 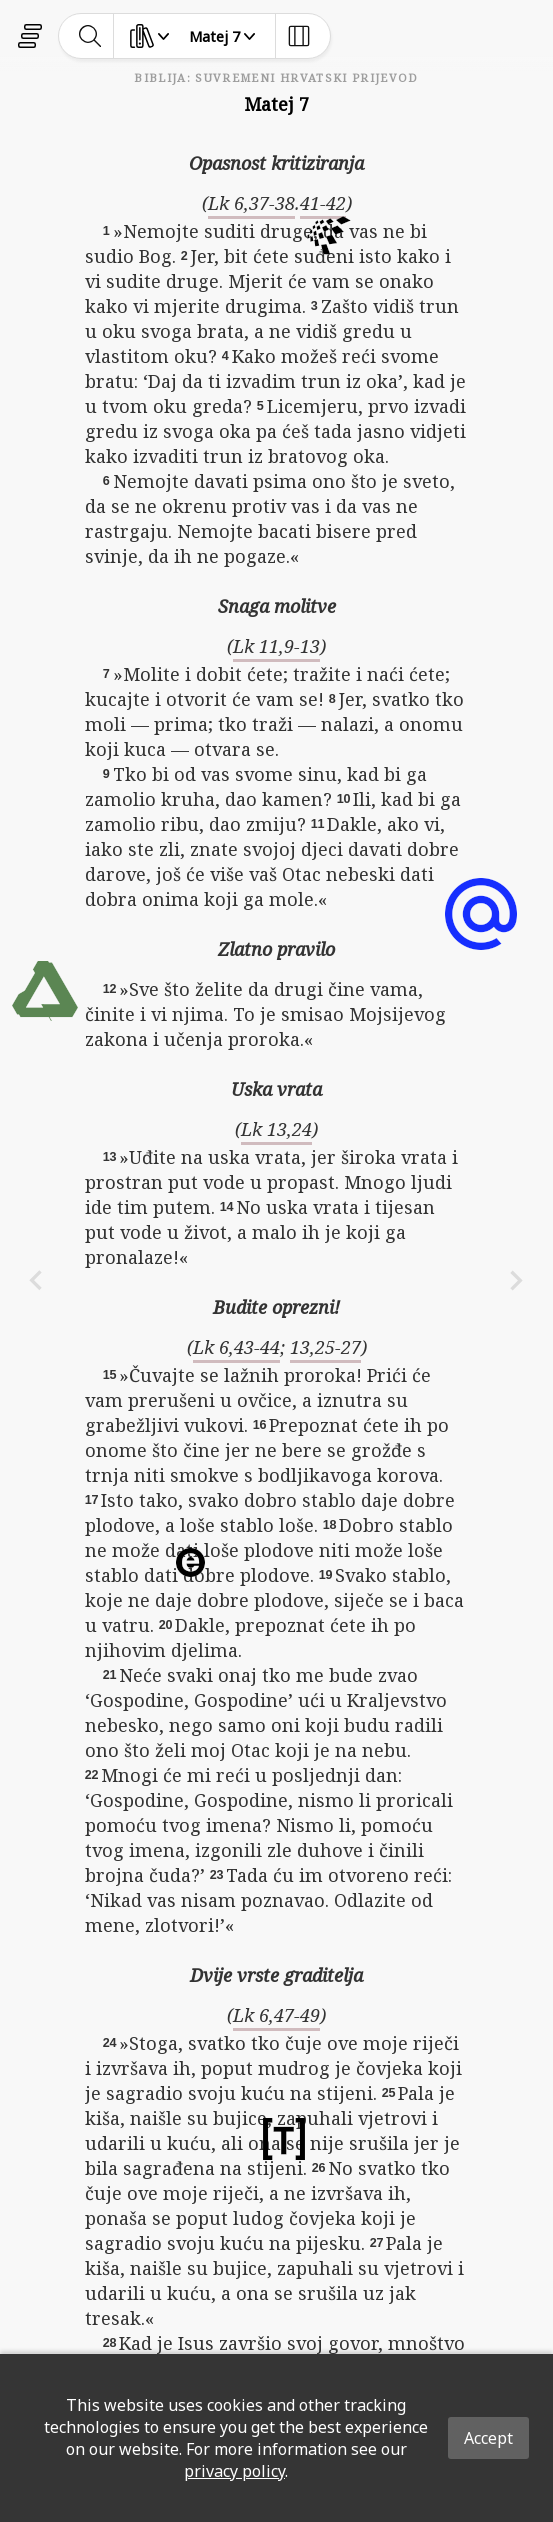 What do you see at coordinates (45, 991) in the screenshot?
I see `open affinity creative software` at bounding box center [45, 991].